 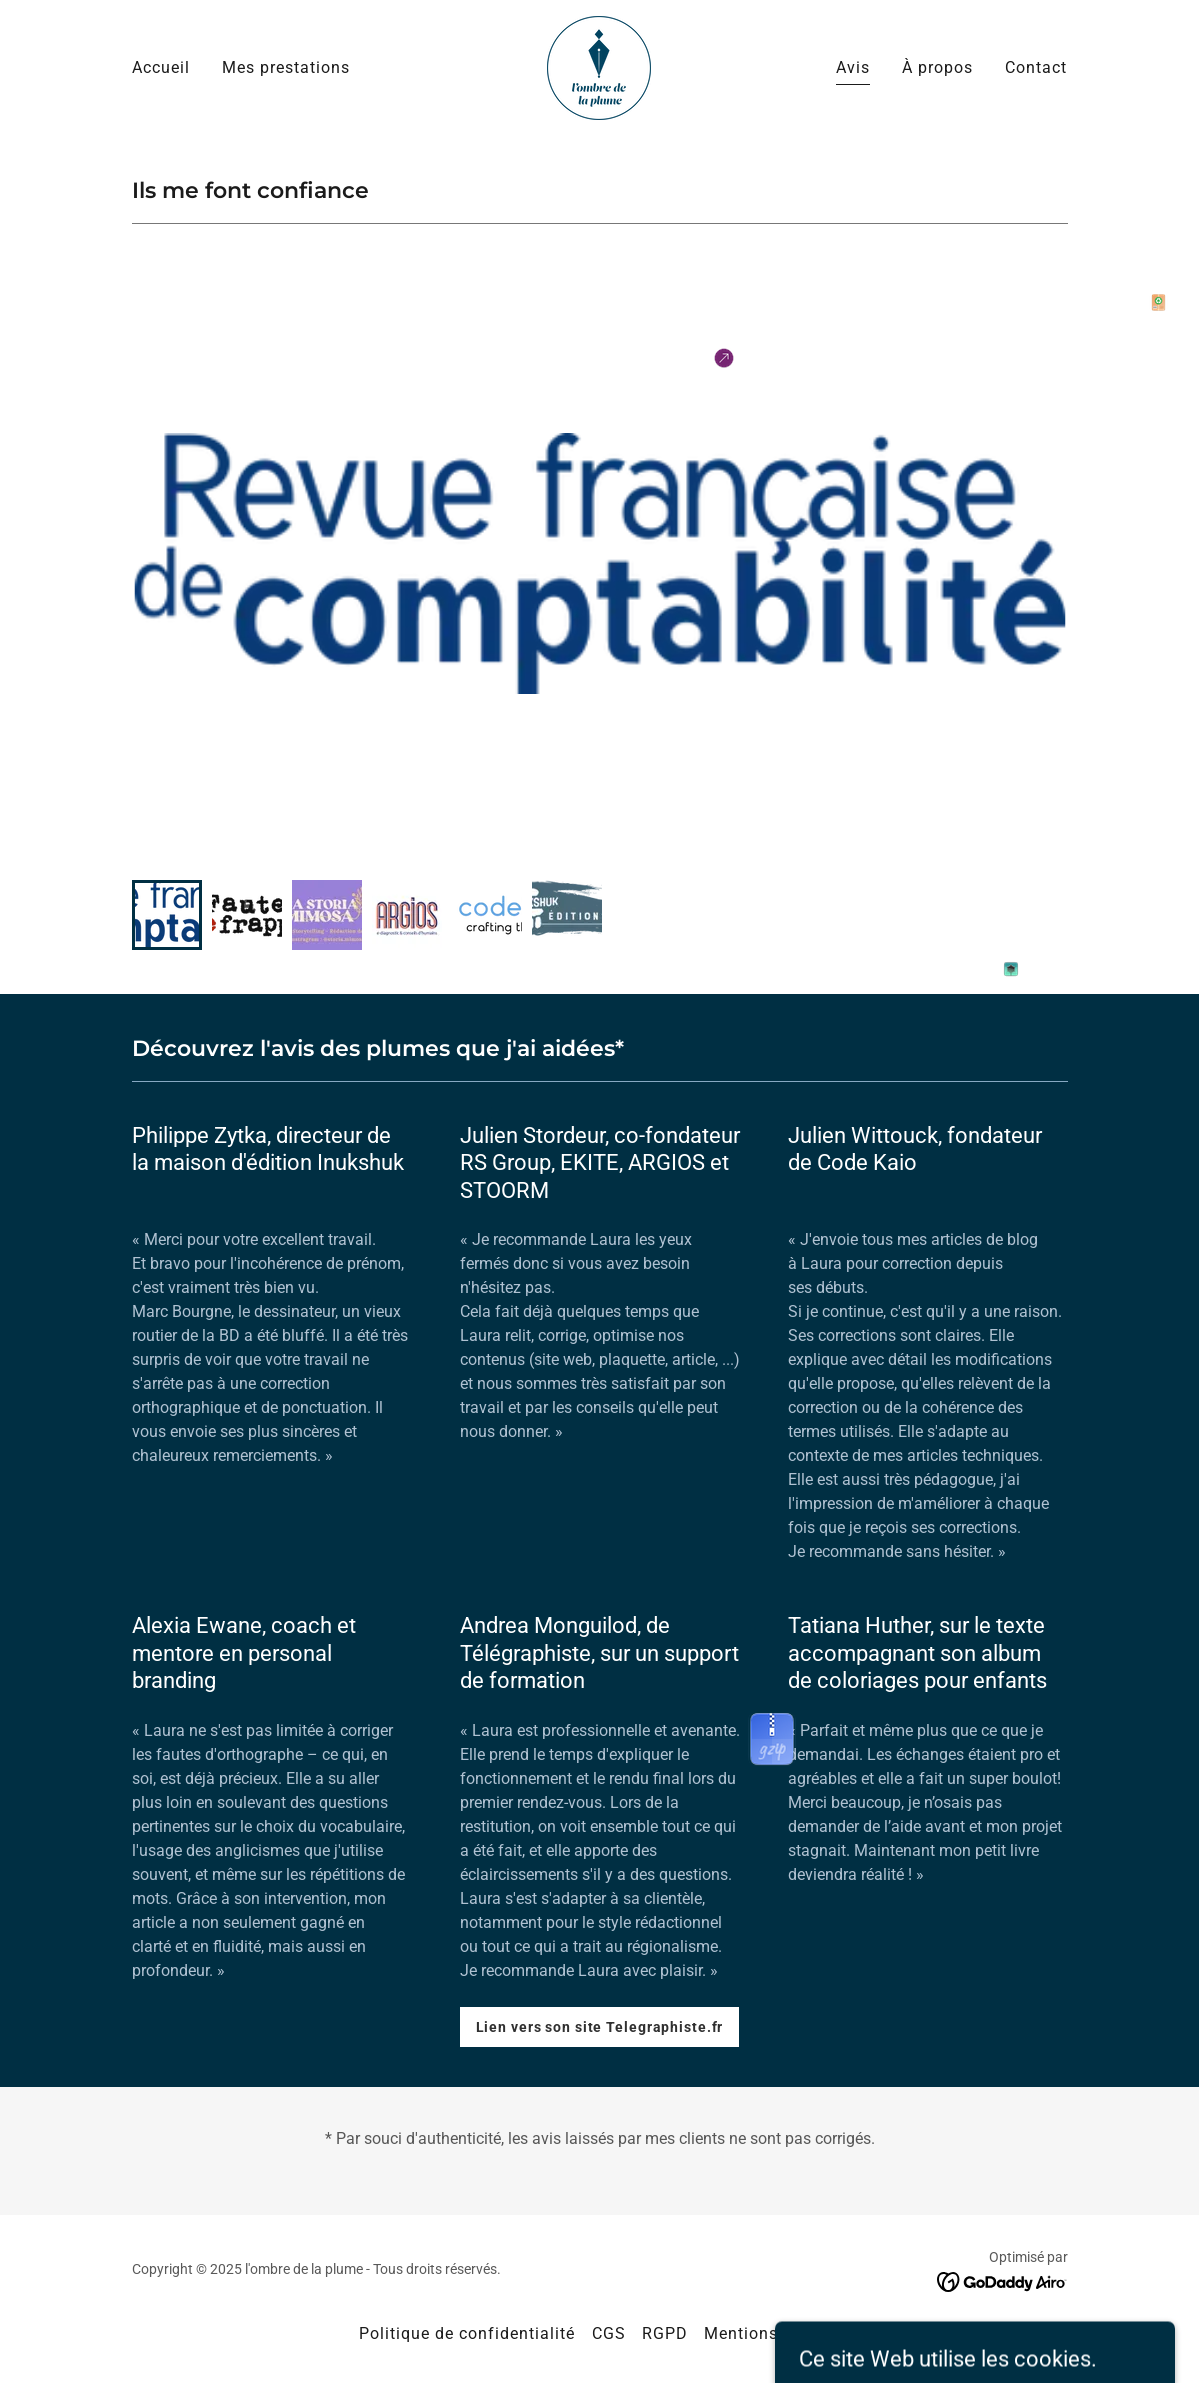 I want to click on indicates a symbolic link or shortcut to another file, so click(x=724, y=358).